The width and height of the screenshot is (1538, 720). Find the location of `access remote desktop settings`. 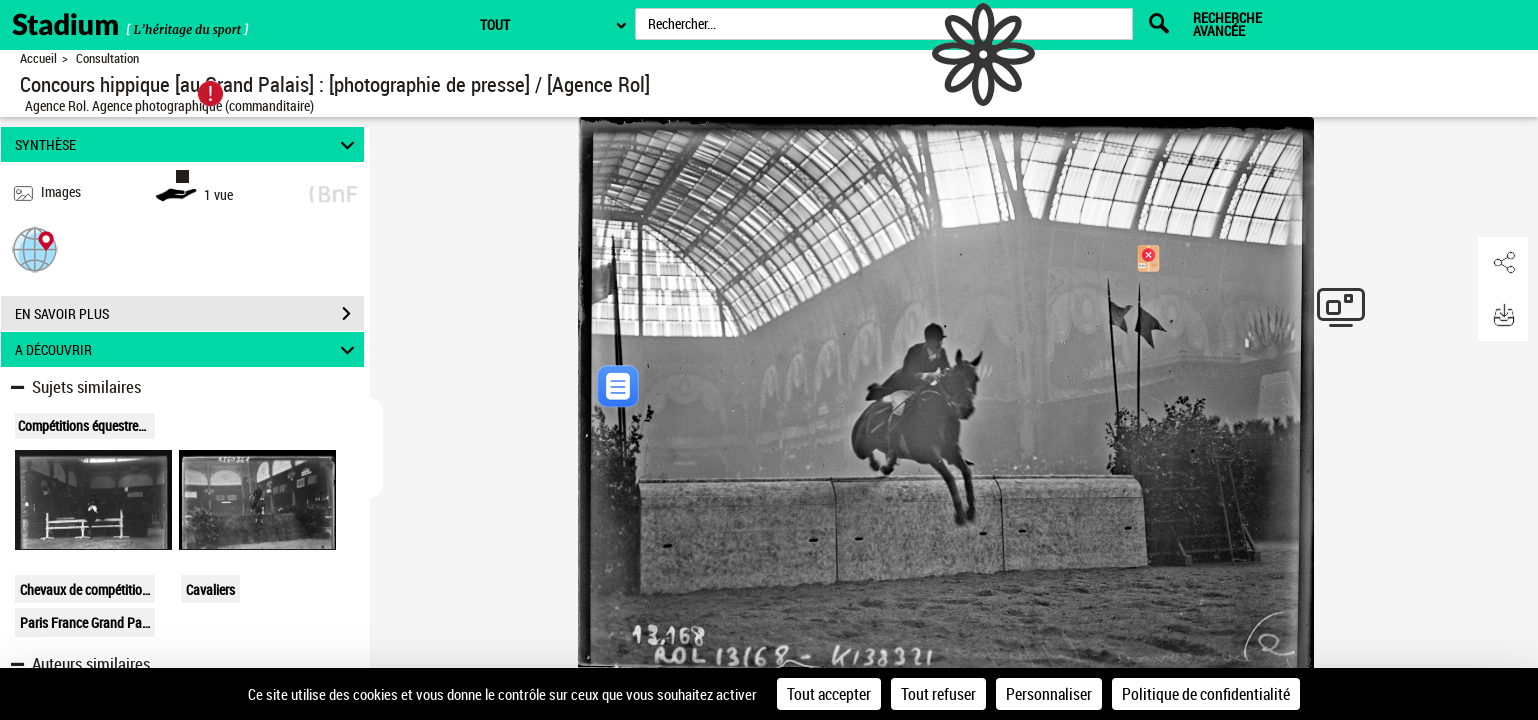

access remote desktop settings is located at coordinates (1341, 306).